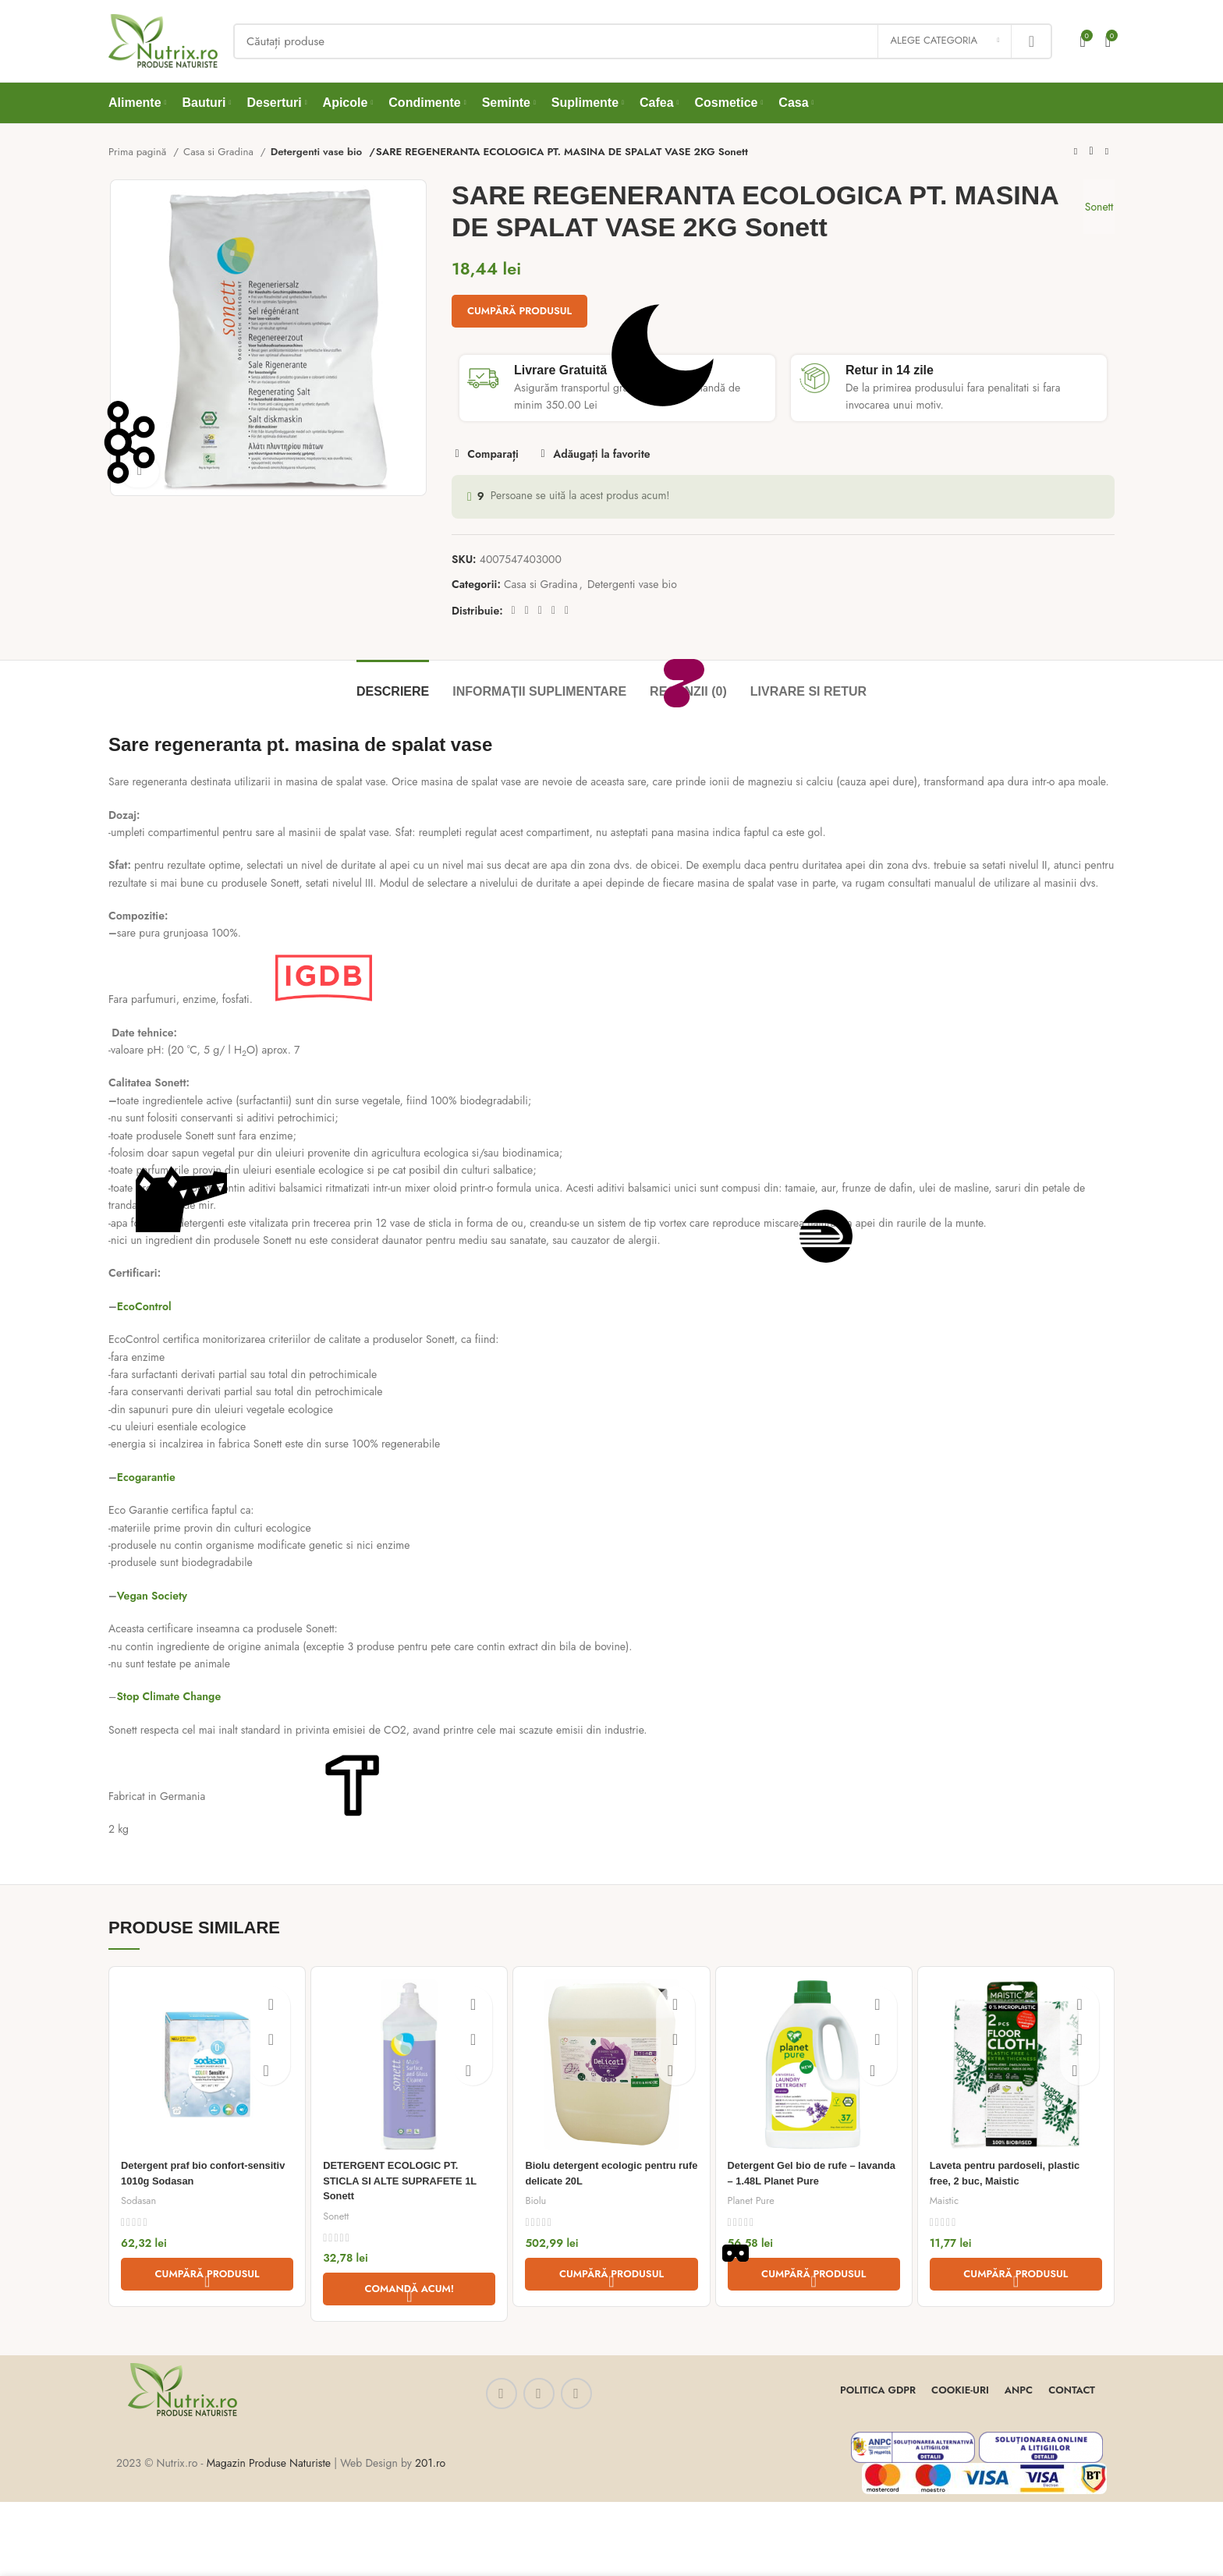  Describe the element at coordinates (324, 978) in the screenshot. I see `visit IGDB (Internet Game Database) website` at that location.